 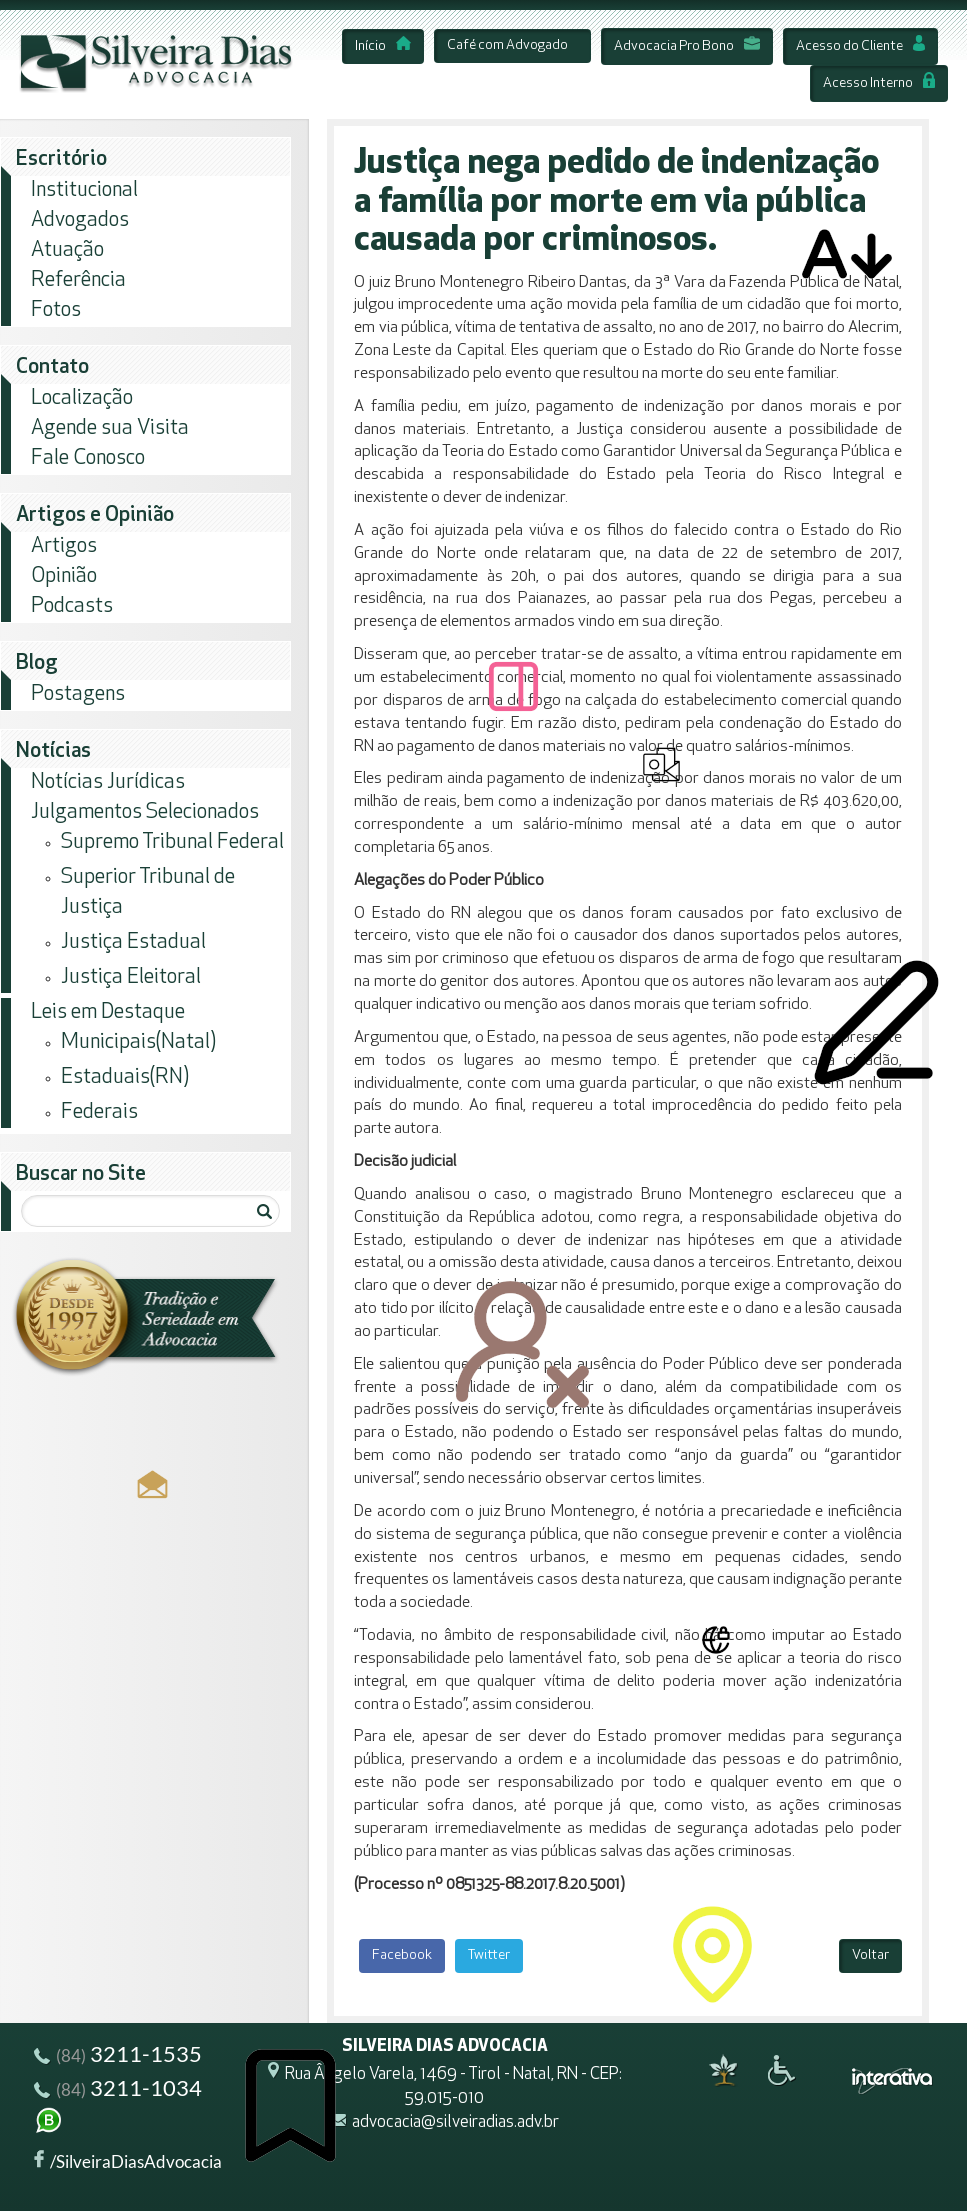 What do you see at coordinates (522, 1341) in the screenshot?
I see `remove a user or contact` at bounding box center [522, 1341].